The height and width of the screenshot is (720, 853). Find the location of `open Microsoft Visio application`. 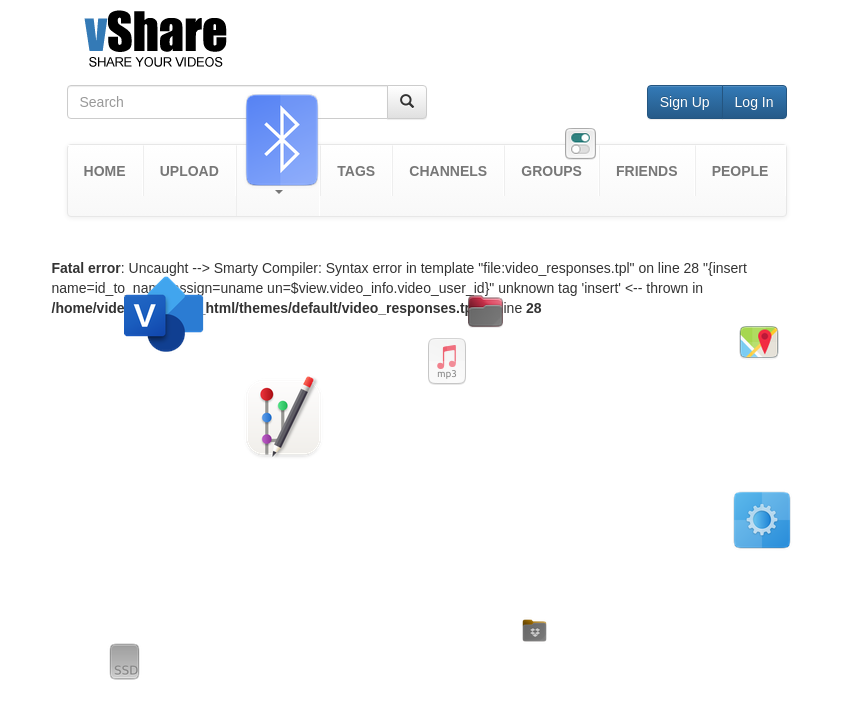

open Microsoft Visio application is located at coordinates (165, 315).